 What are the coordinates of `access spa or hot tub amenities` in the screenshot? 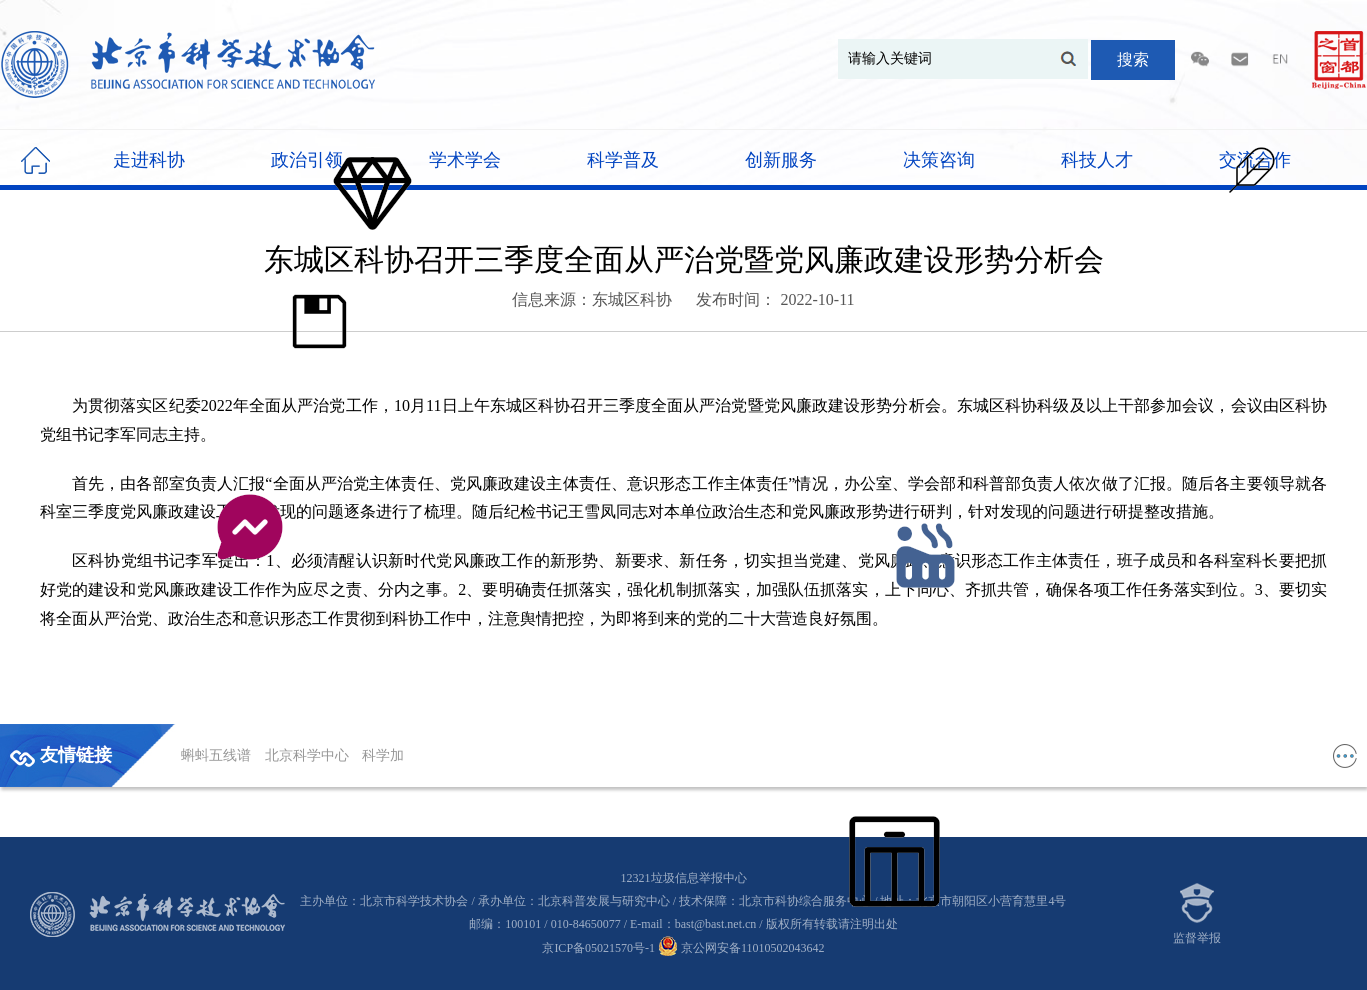 It's located at (925, 554).